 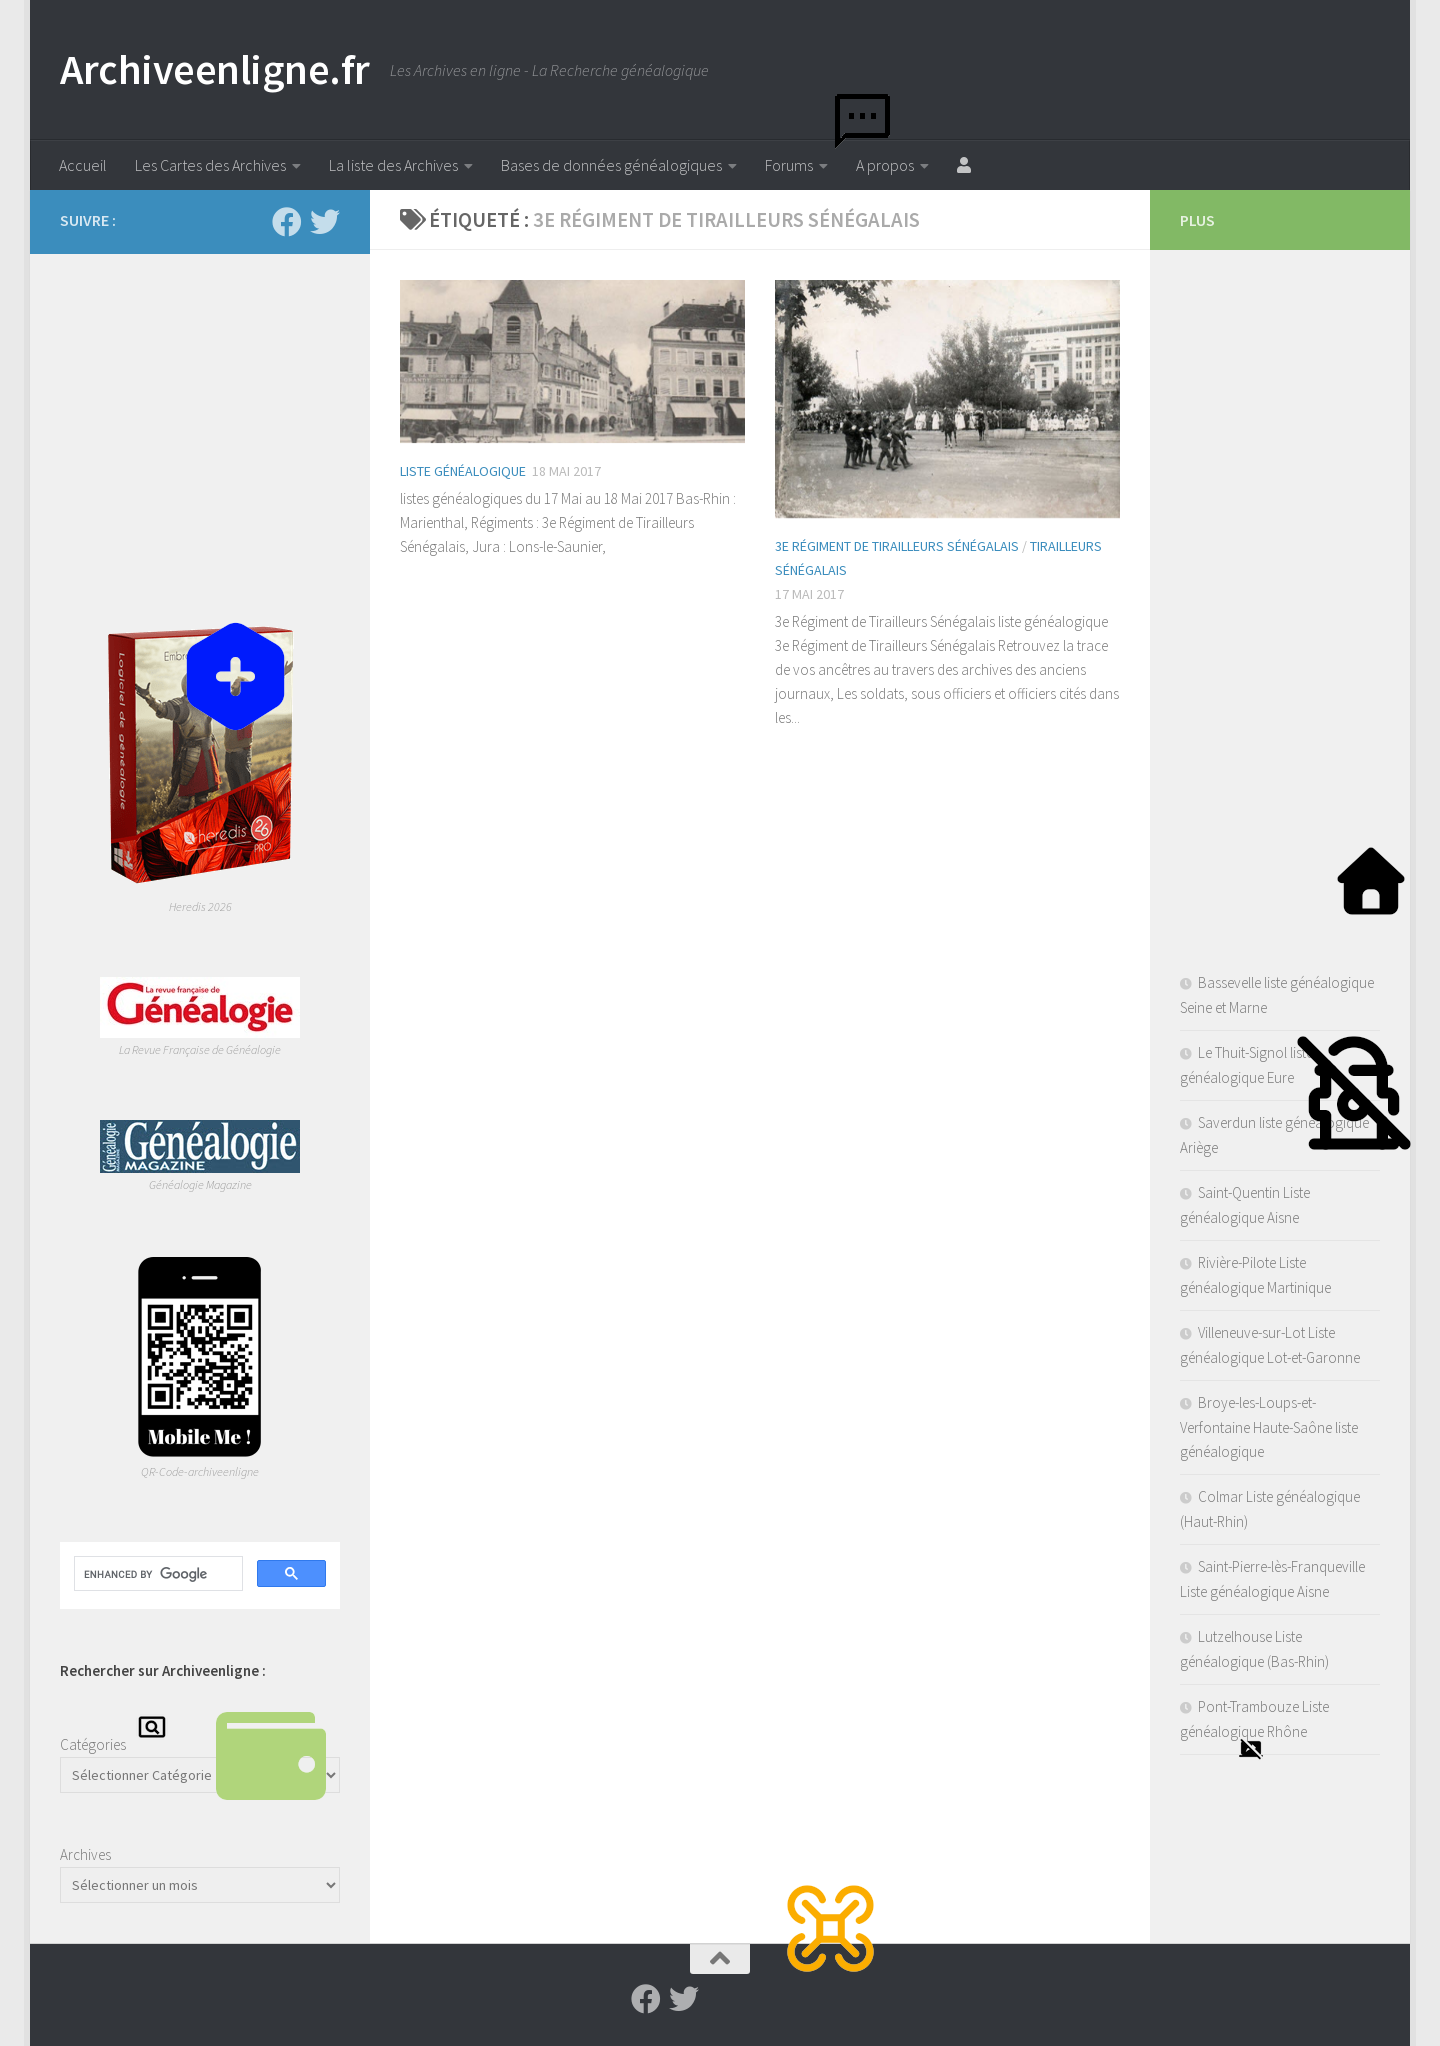 What do you see at coordinates (271, 1756) in the screenshot?
I see `access your wallet or payment methods` at bounding box center [271, 1756].